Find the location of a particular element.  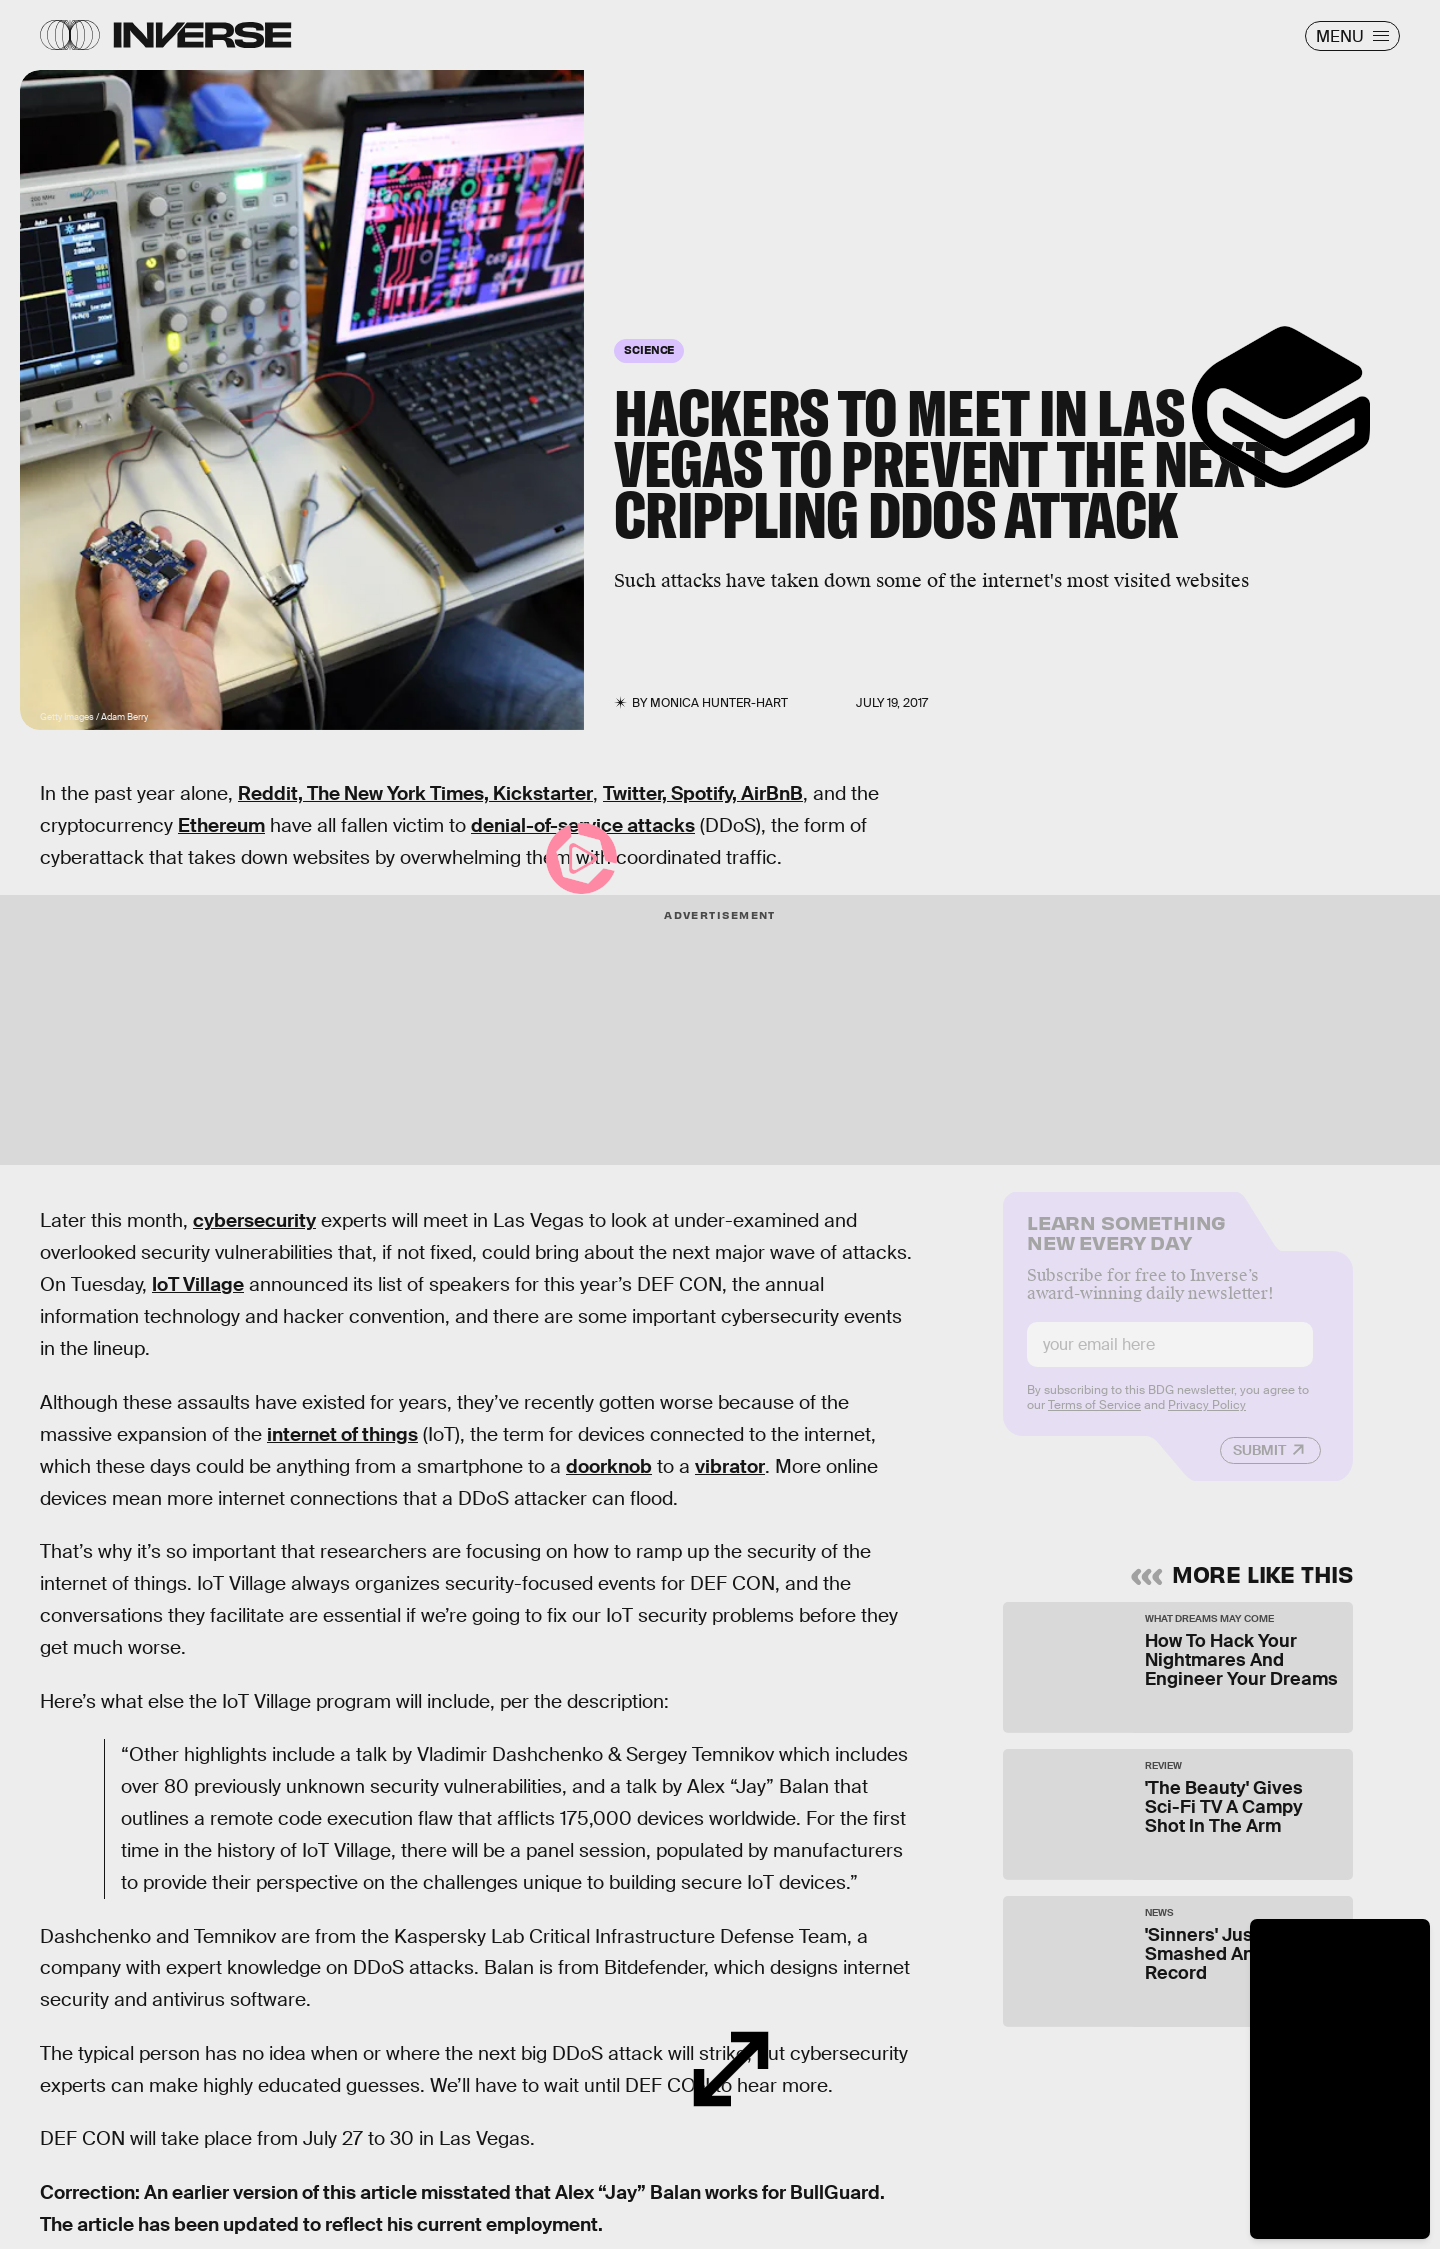

open GitBook documentation is located at coordinates (1281, 407).